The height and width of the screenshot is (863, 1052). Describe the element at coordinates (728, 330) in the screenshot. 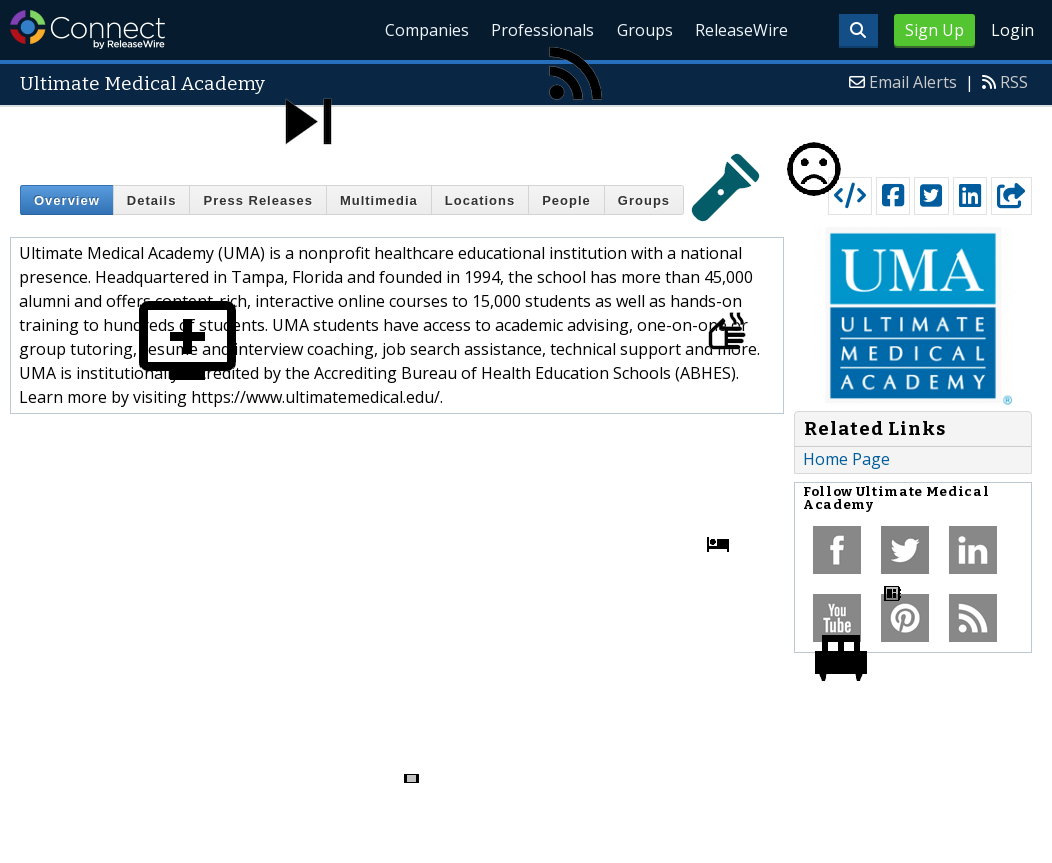

I see `indicates hand dryer available` at that location.